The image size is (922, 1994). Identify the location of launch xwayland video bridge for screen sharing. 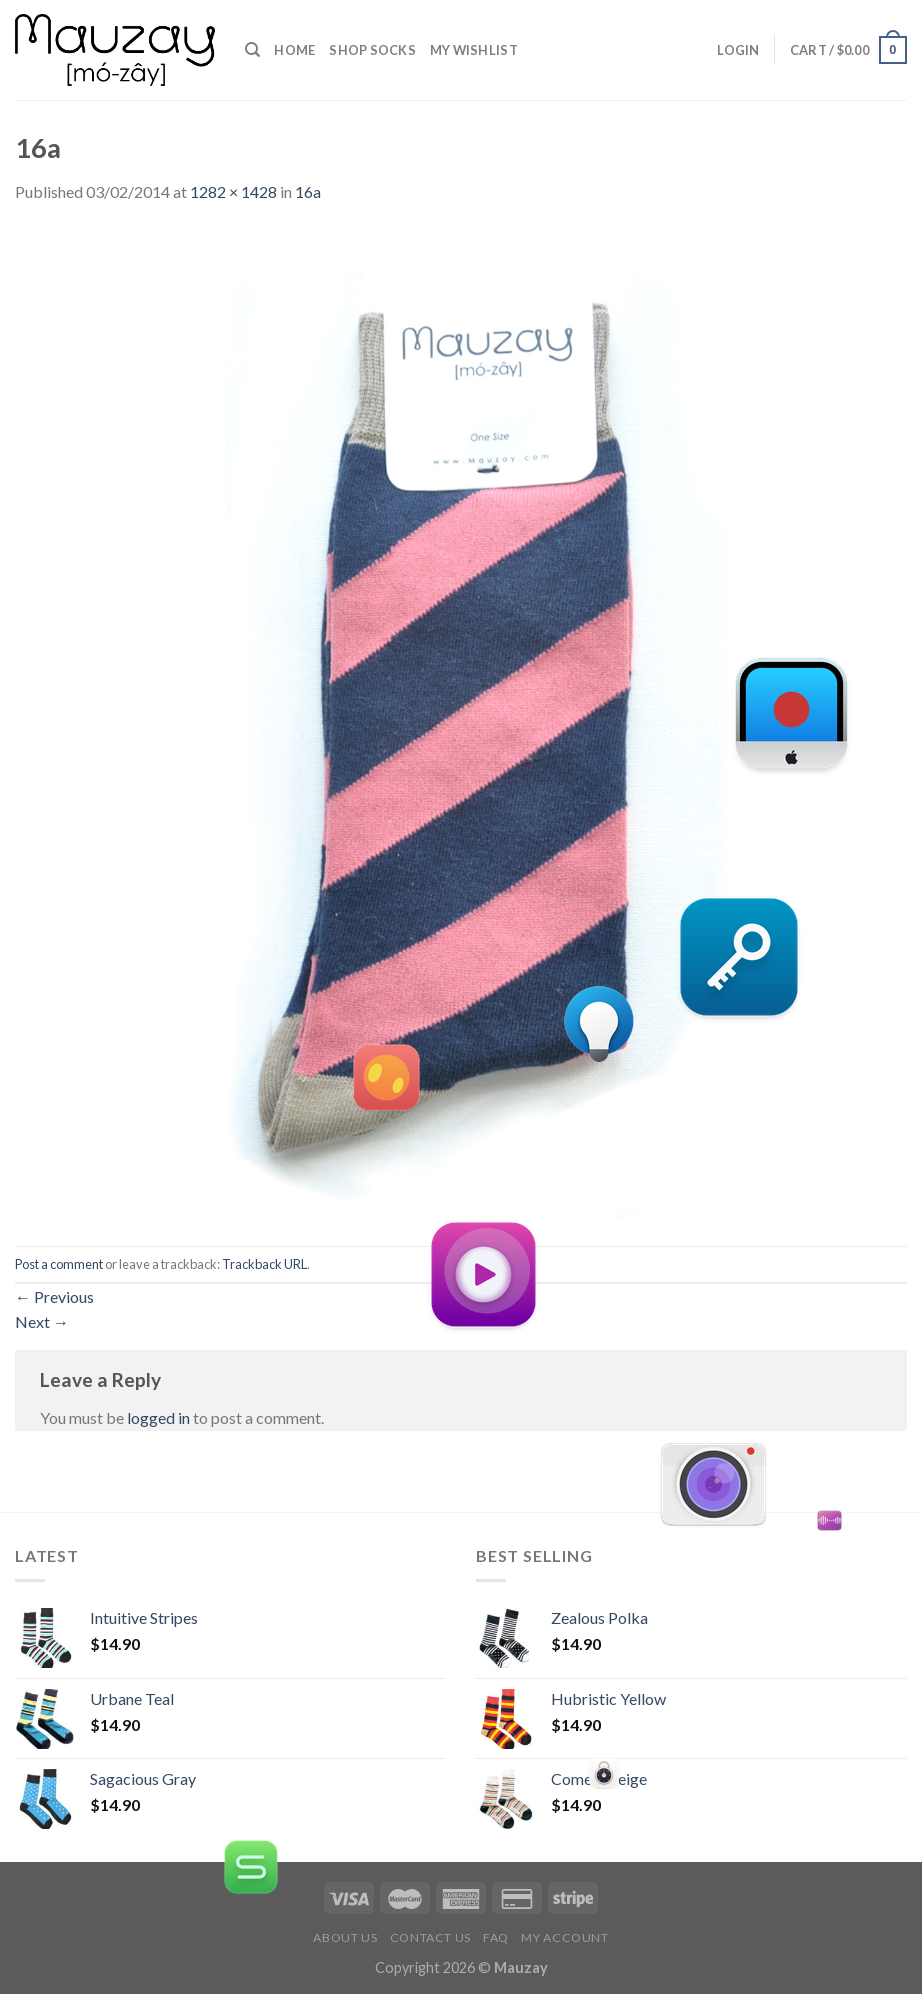
(791, 713).